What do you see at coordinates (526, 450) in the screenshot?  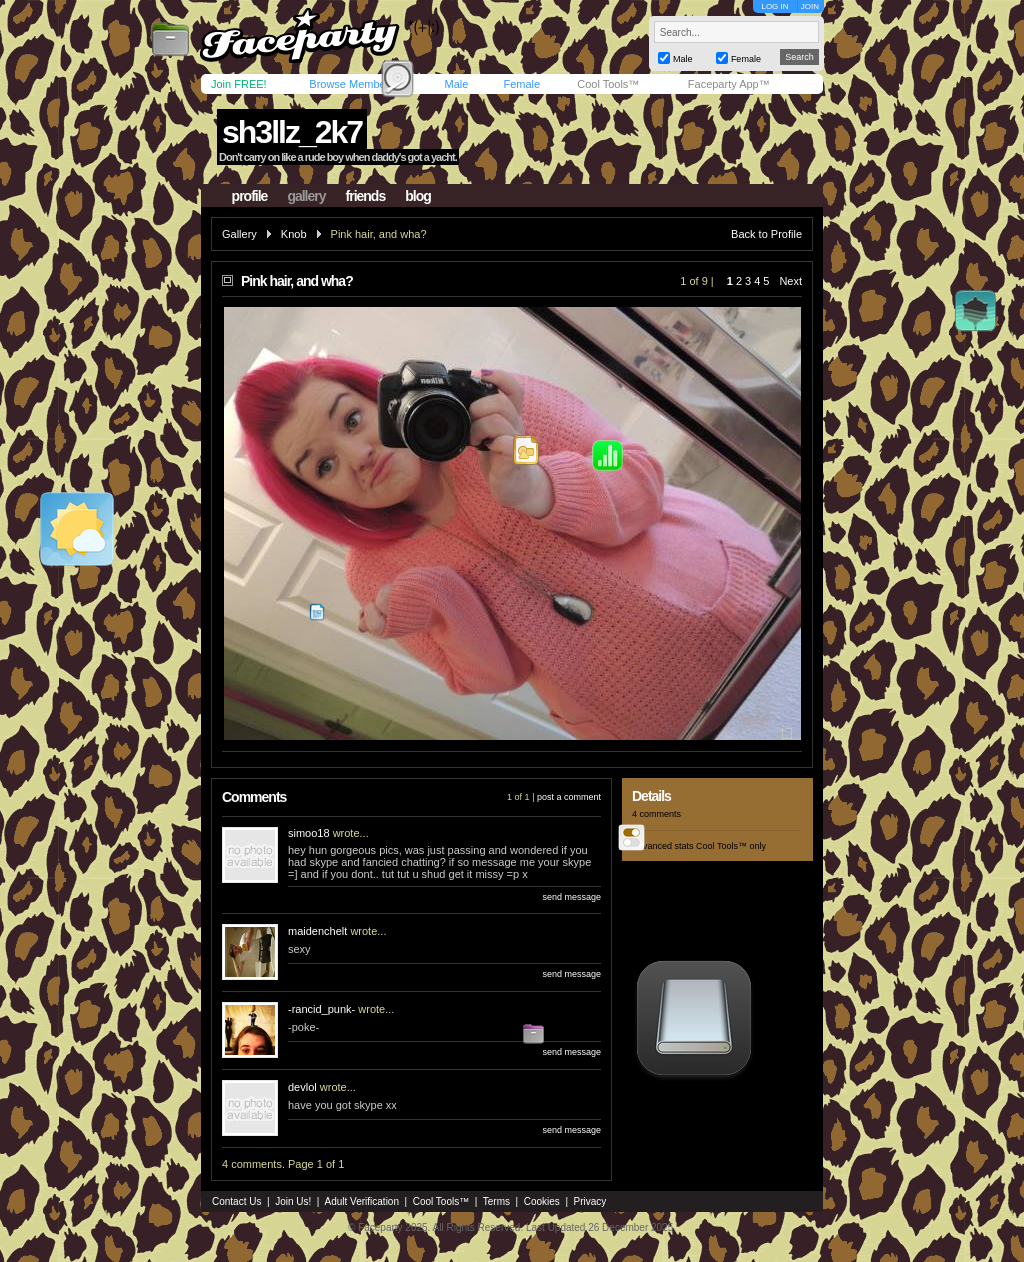 I see `libreoffice draw template file` at bounding box center [526, 450].